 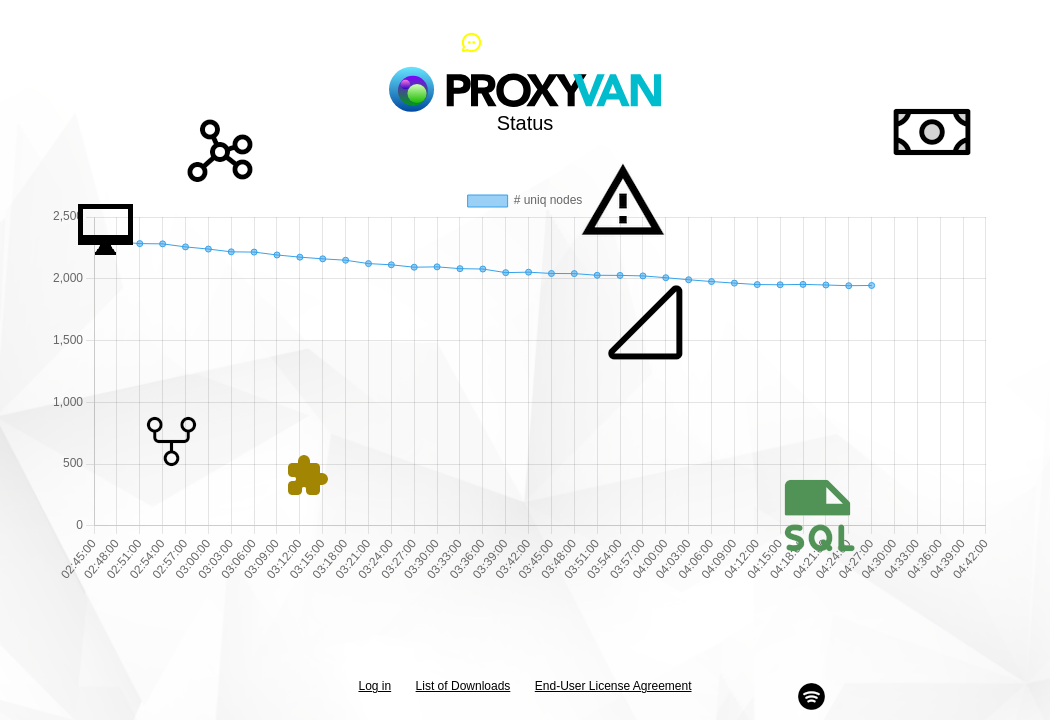 What do you see at coordinates (817, 518) in the screenshot?
I see `open an SQL database file` at bounding box center [817, 518].